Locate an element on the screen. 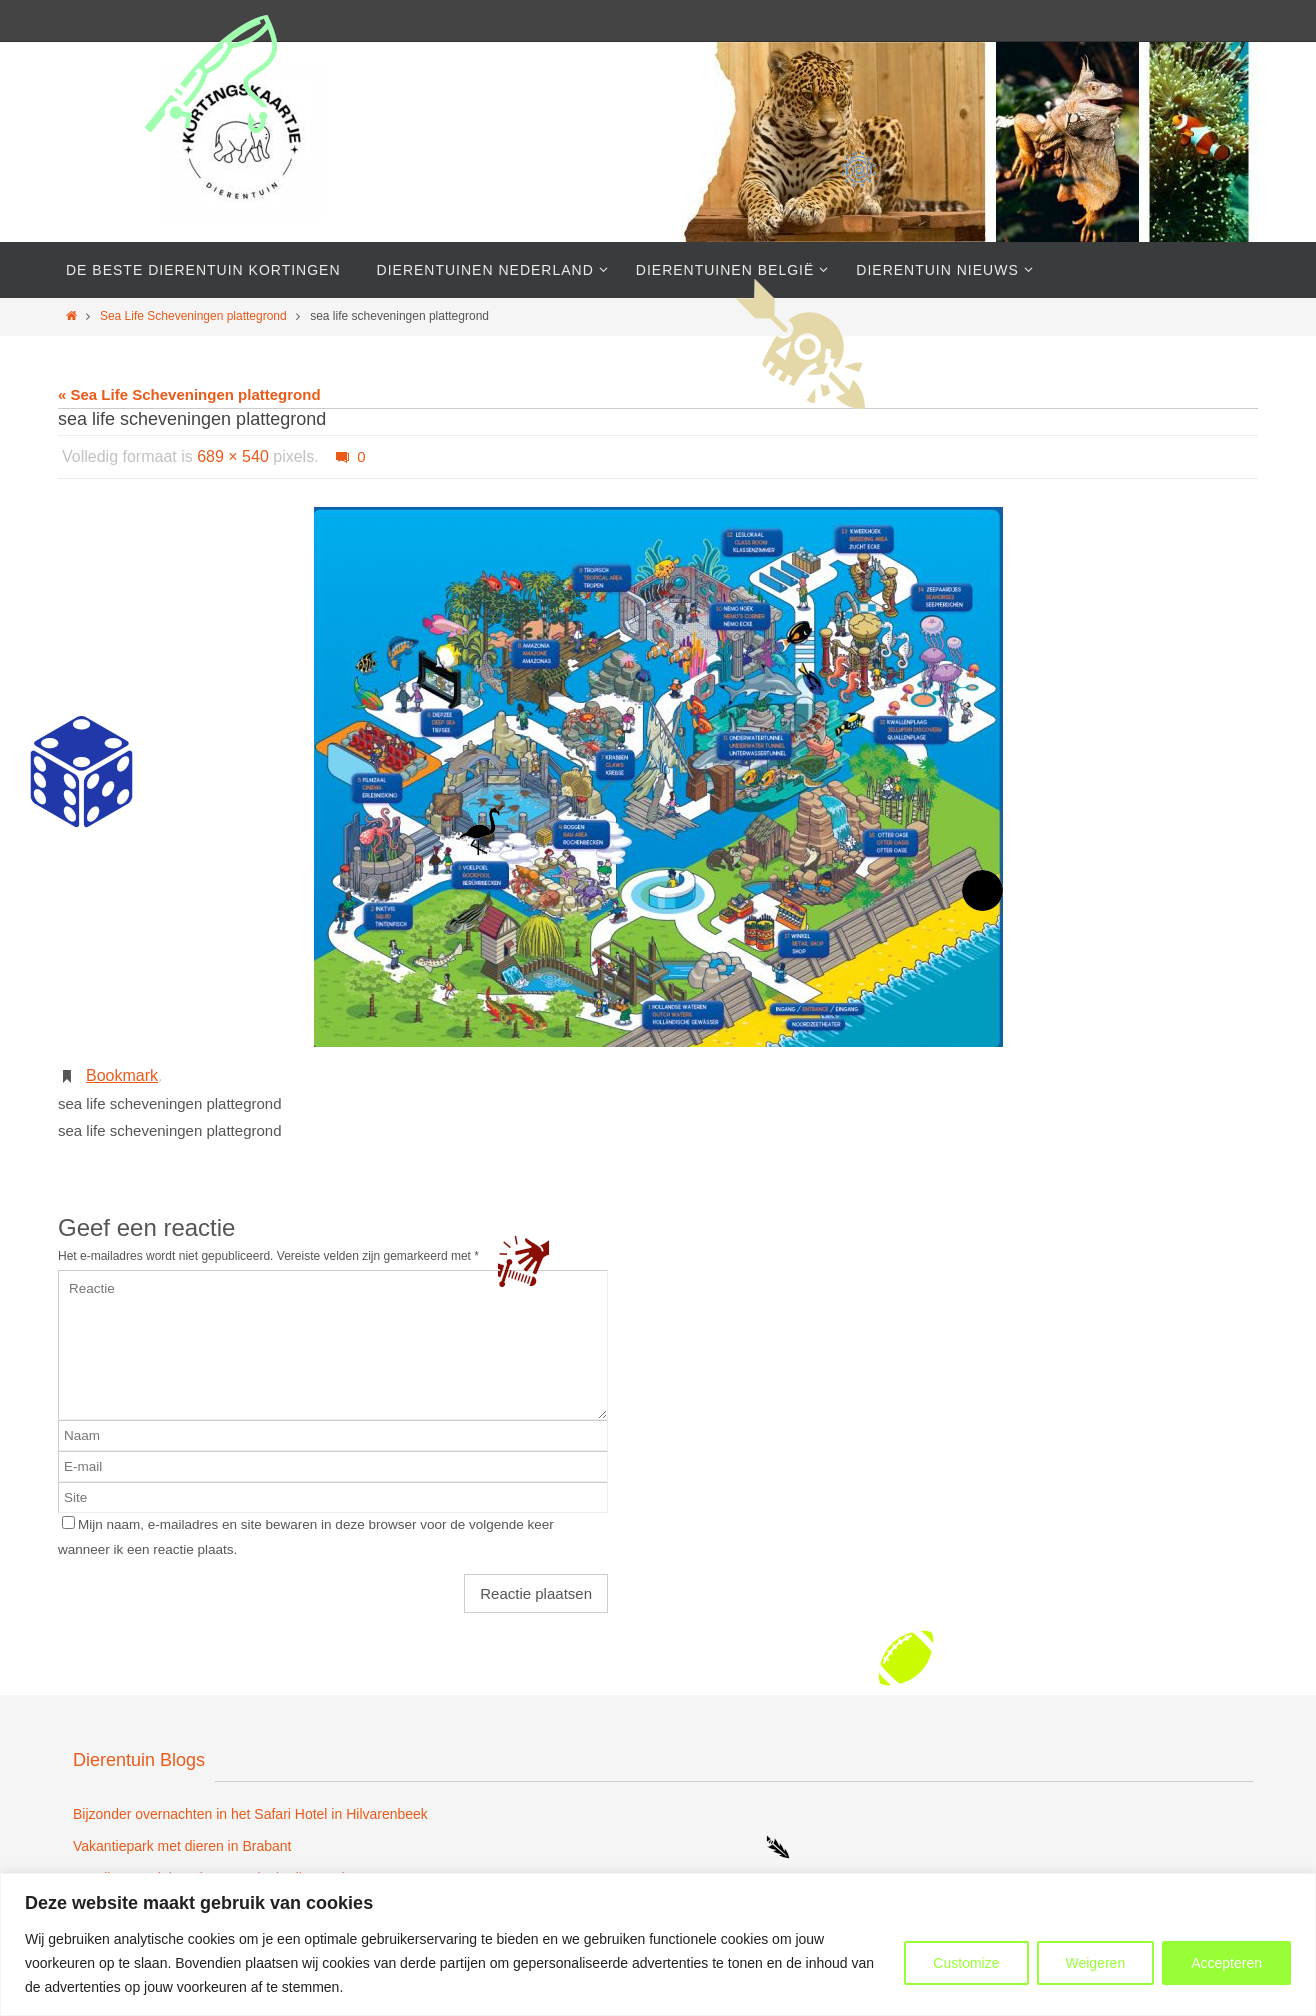  unselected or inactive status indicator is located at coordinates (982, 890).